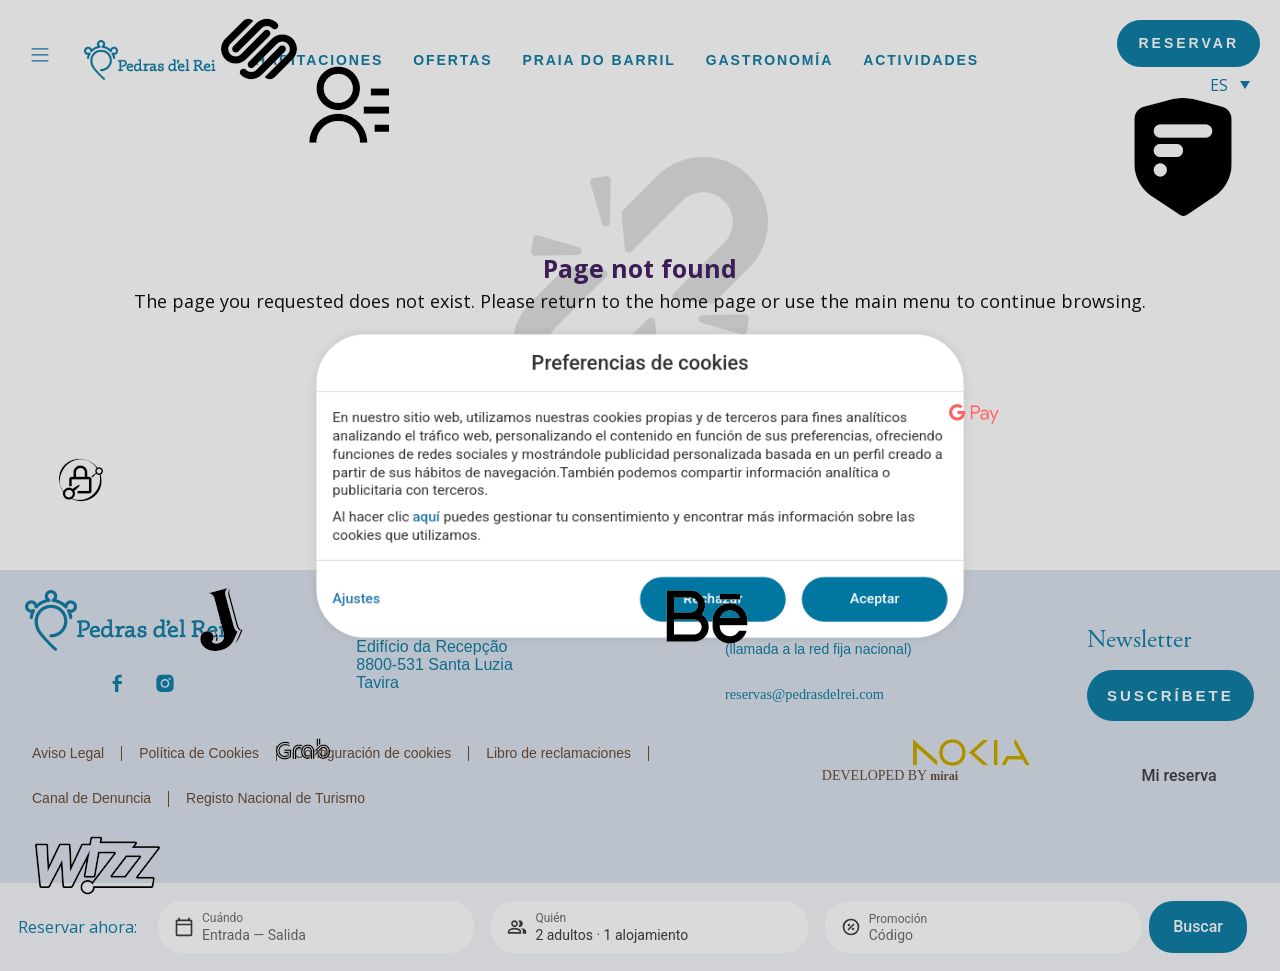 This screenshot has height=971, width=1280. What do you see at coordinates (345, 106) in the screenshot?
I see `access your contacts list` at bounding box center [345, 106].